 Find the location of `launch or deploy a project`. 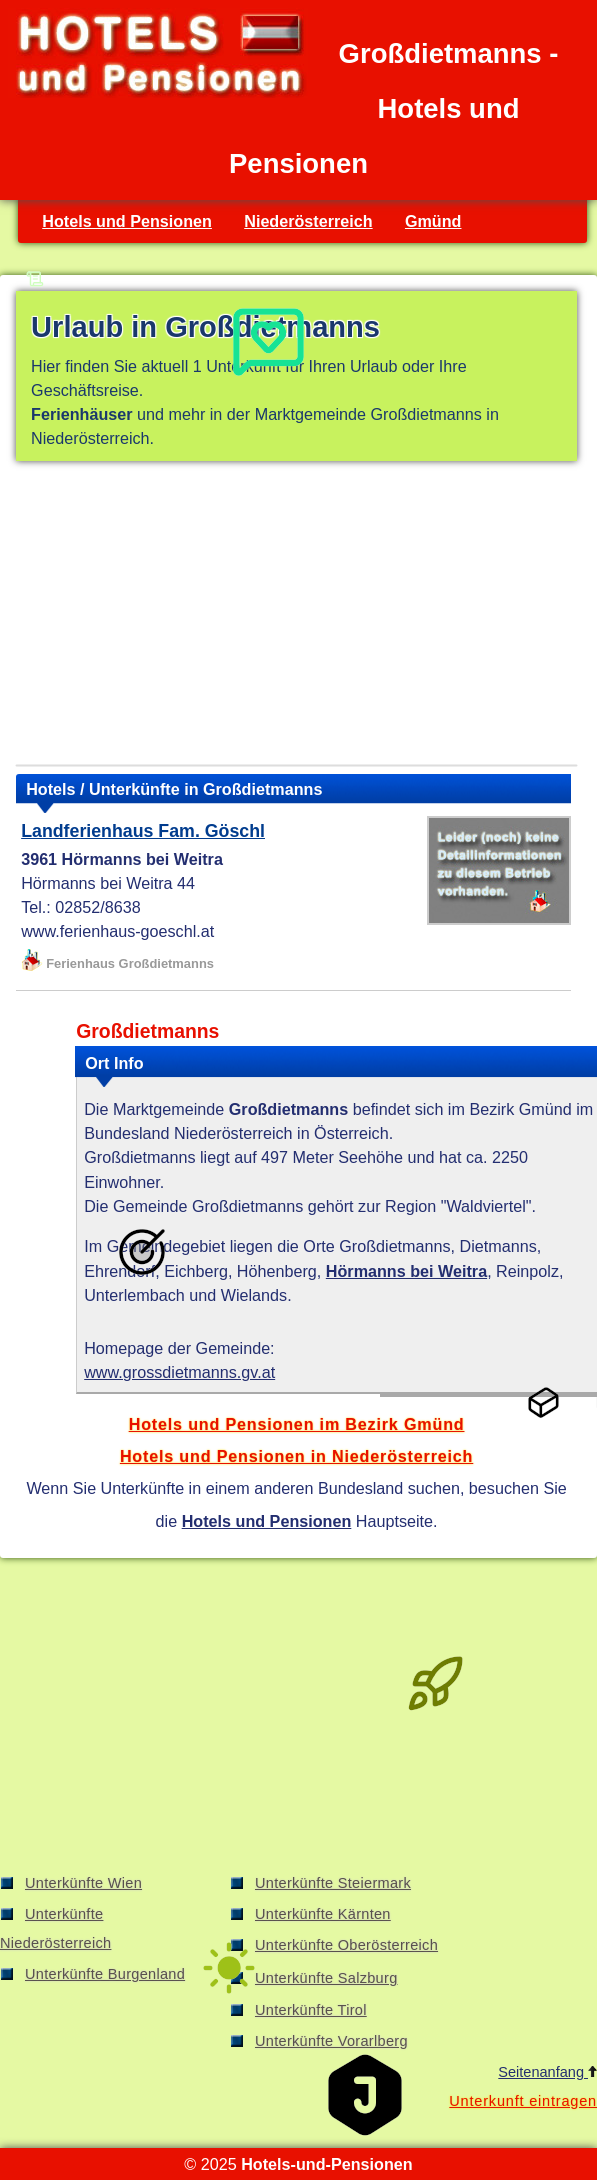

launch or deploy a project is located at coordinates (435, 1684).